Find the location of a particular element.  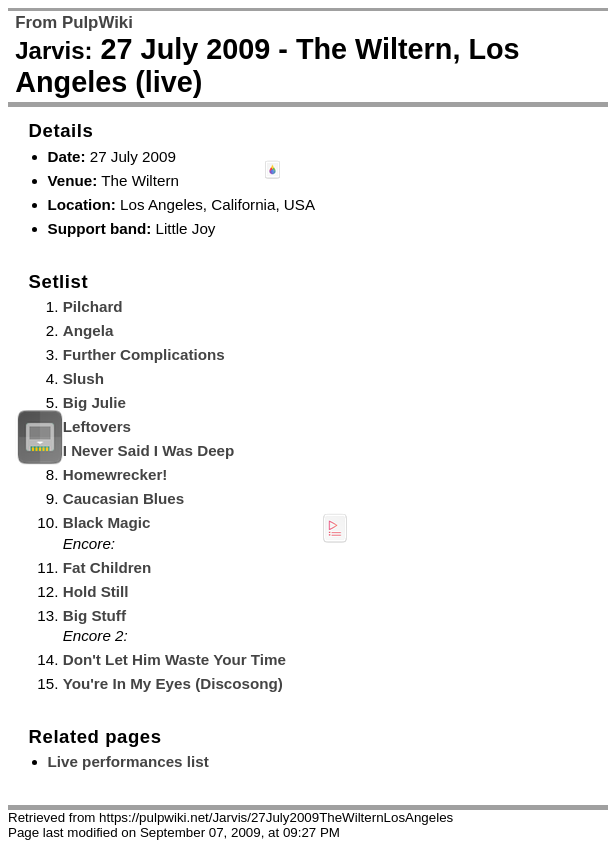

nintendo 64 game ROM file is located at coordinates (40, 437).